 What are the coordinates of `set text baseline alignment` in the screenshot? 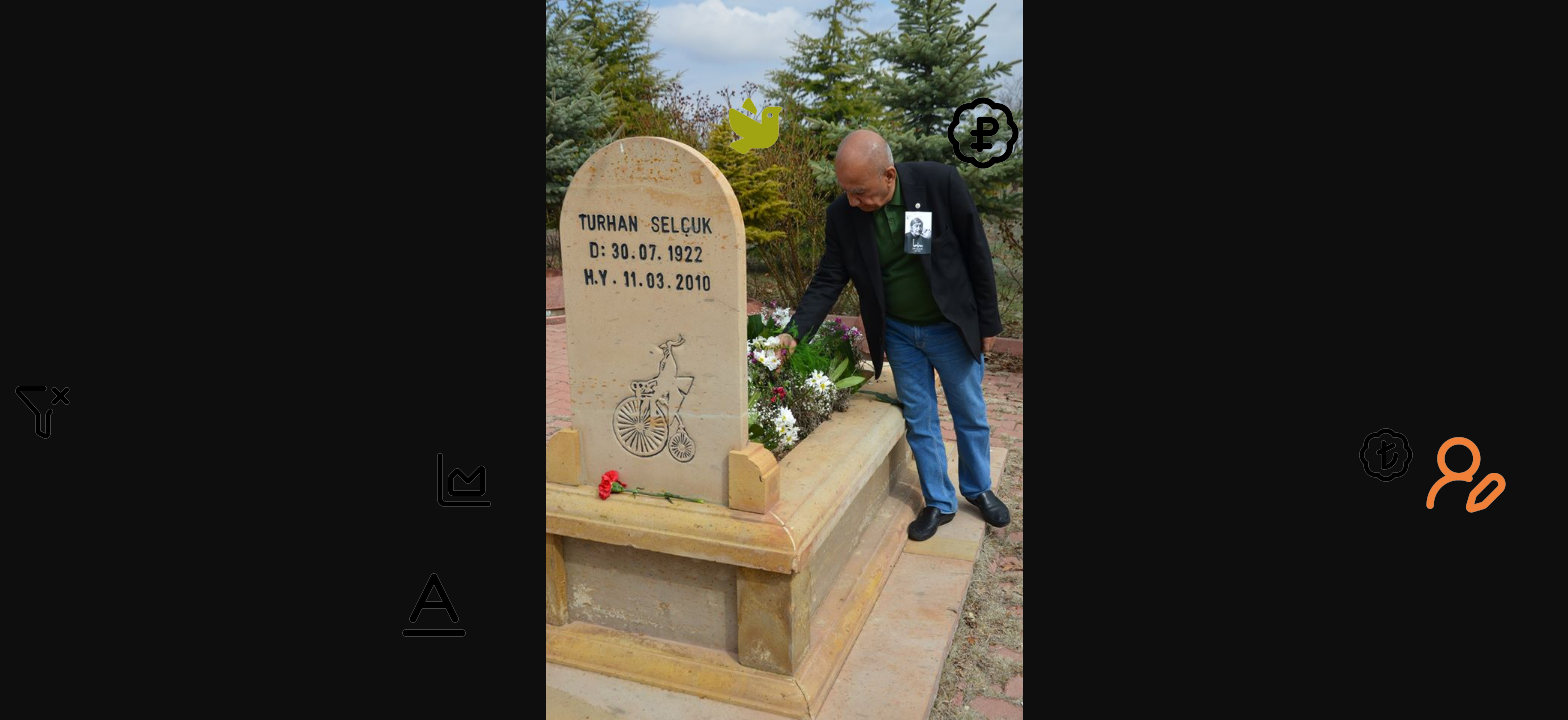 It's located at (434, 605).